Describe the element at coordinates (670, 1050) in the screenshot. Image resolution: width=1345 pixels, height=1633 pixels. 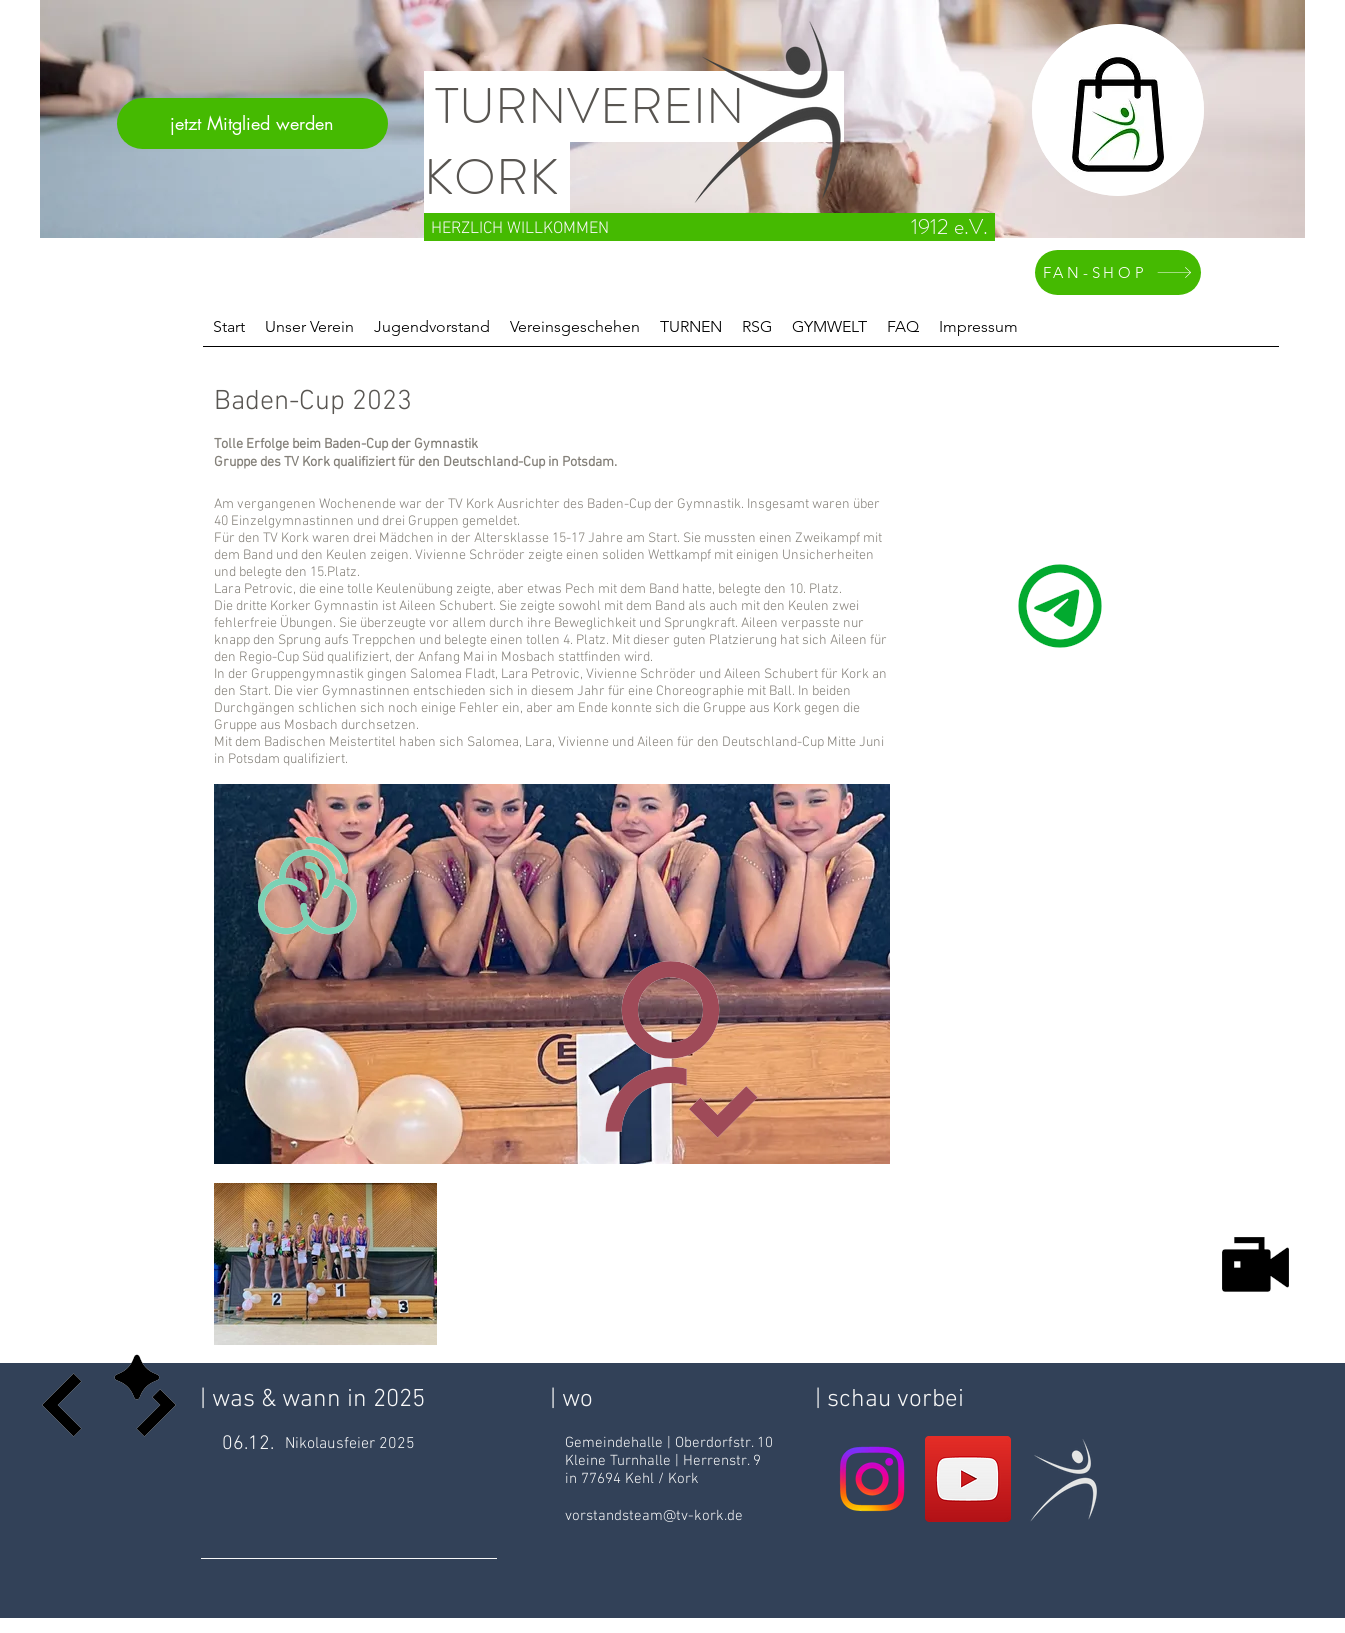
I see `follow a user or add to your network` at that location.